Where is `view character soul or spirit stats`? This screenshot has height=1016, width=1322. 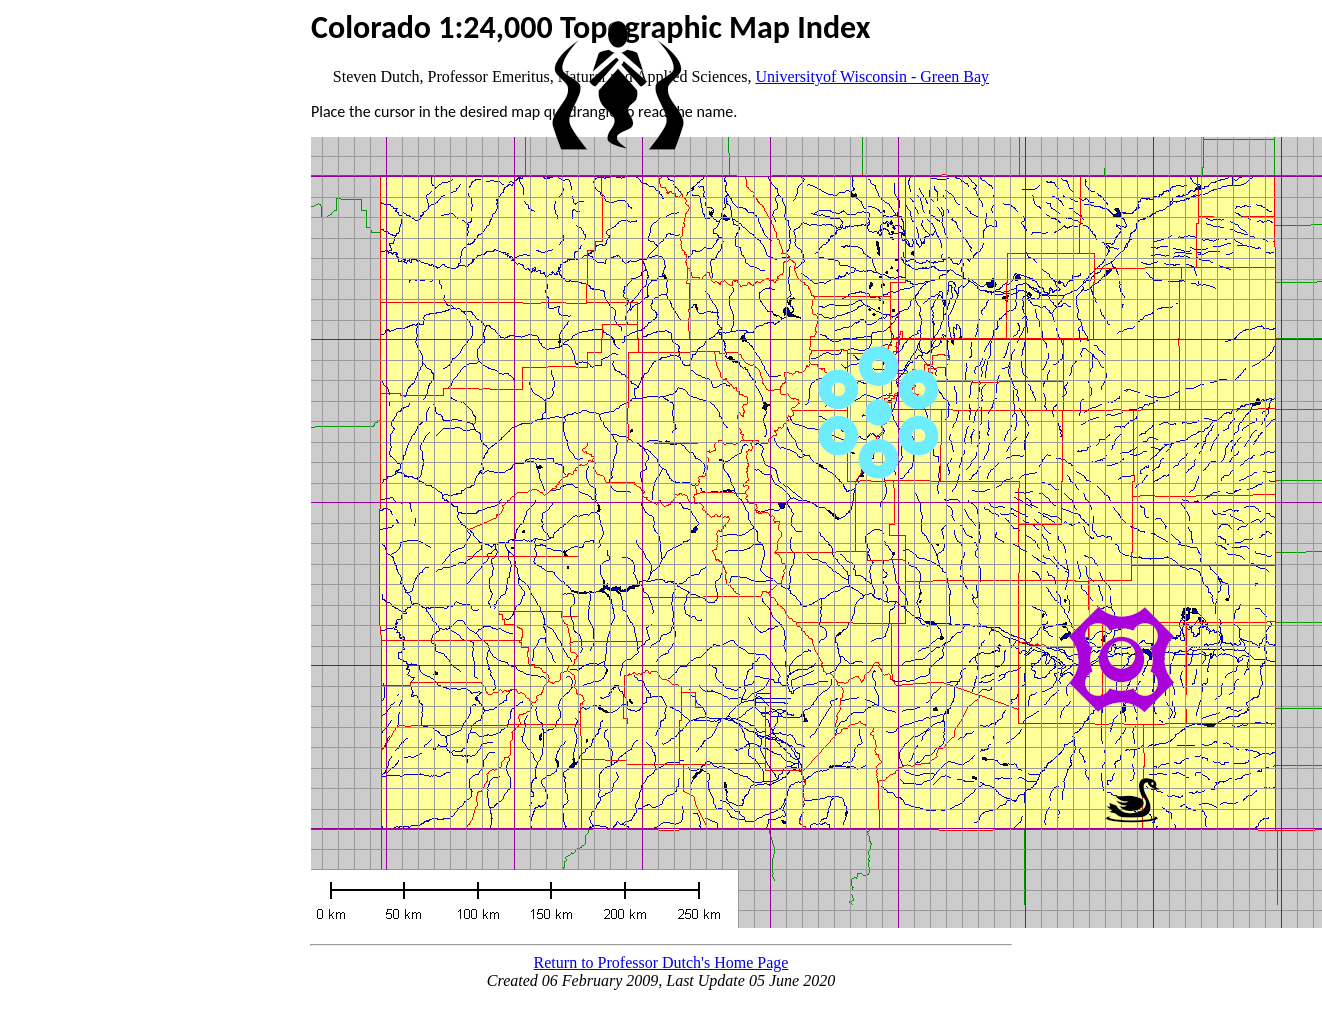
view character soul or spirit stats is located at coordinates (618, 84).